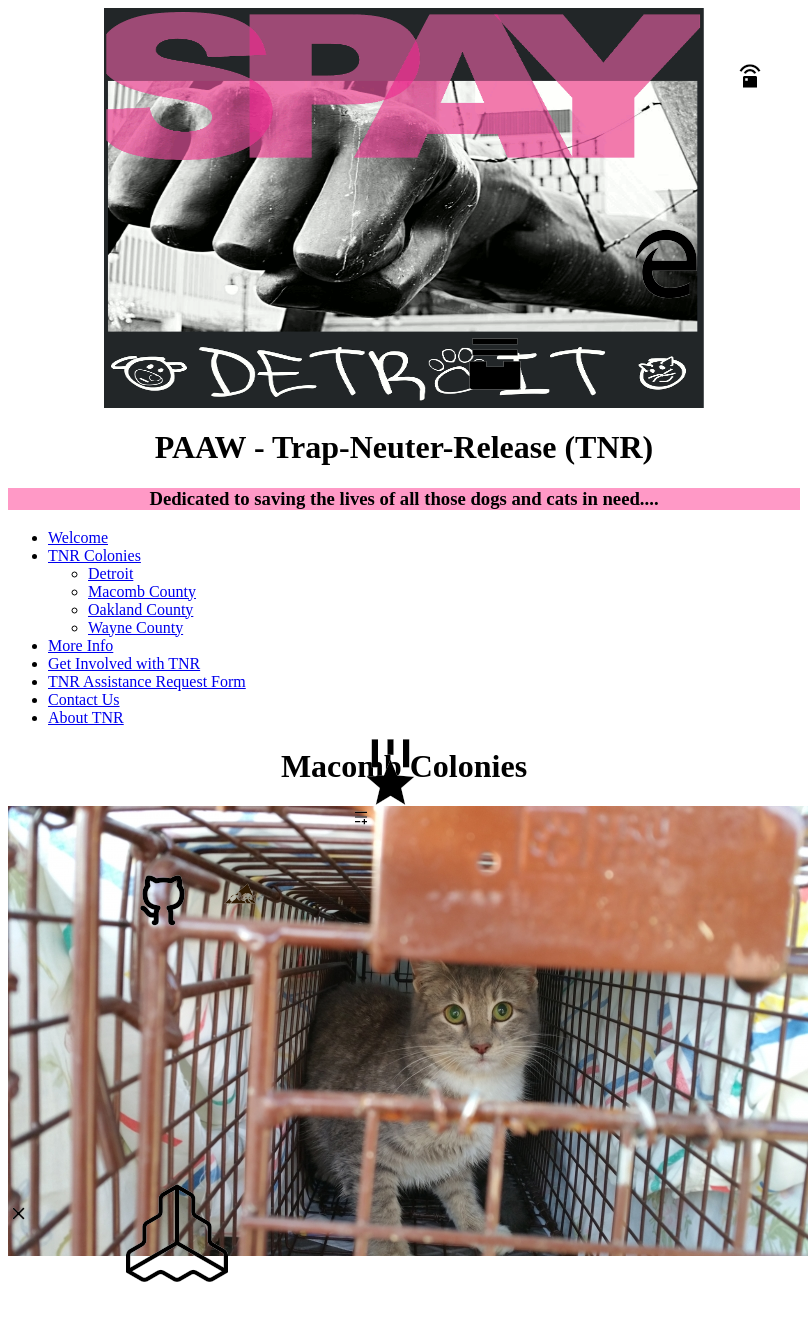 Image resolution: width=808 pixels, height=1323 pixels. What do you see at coordinates (666, 264) in the screenshot?
I see `open microsoft edge browser` at bounding box center [666, 264].